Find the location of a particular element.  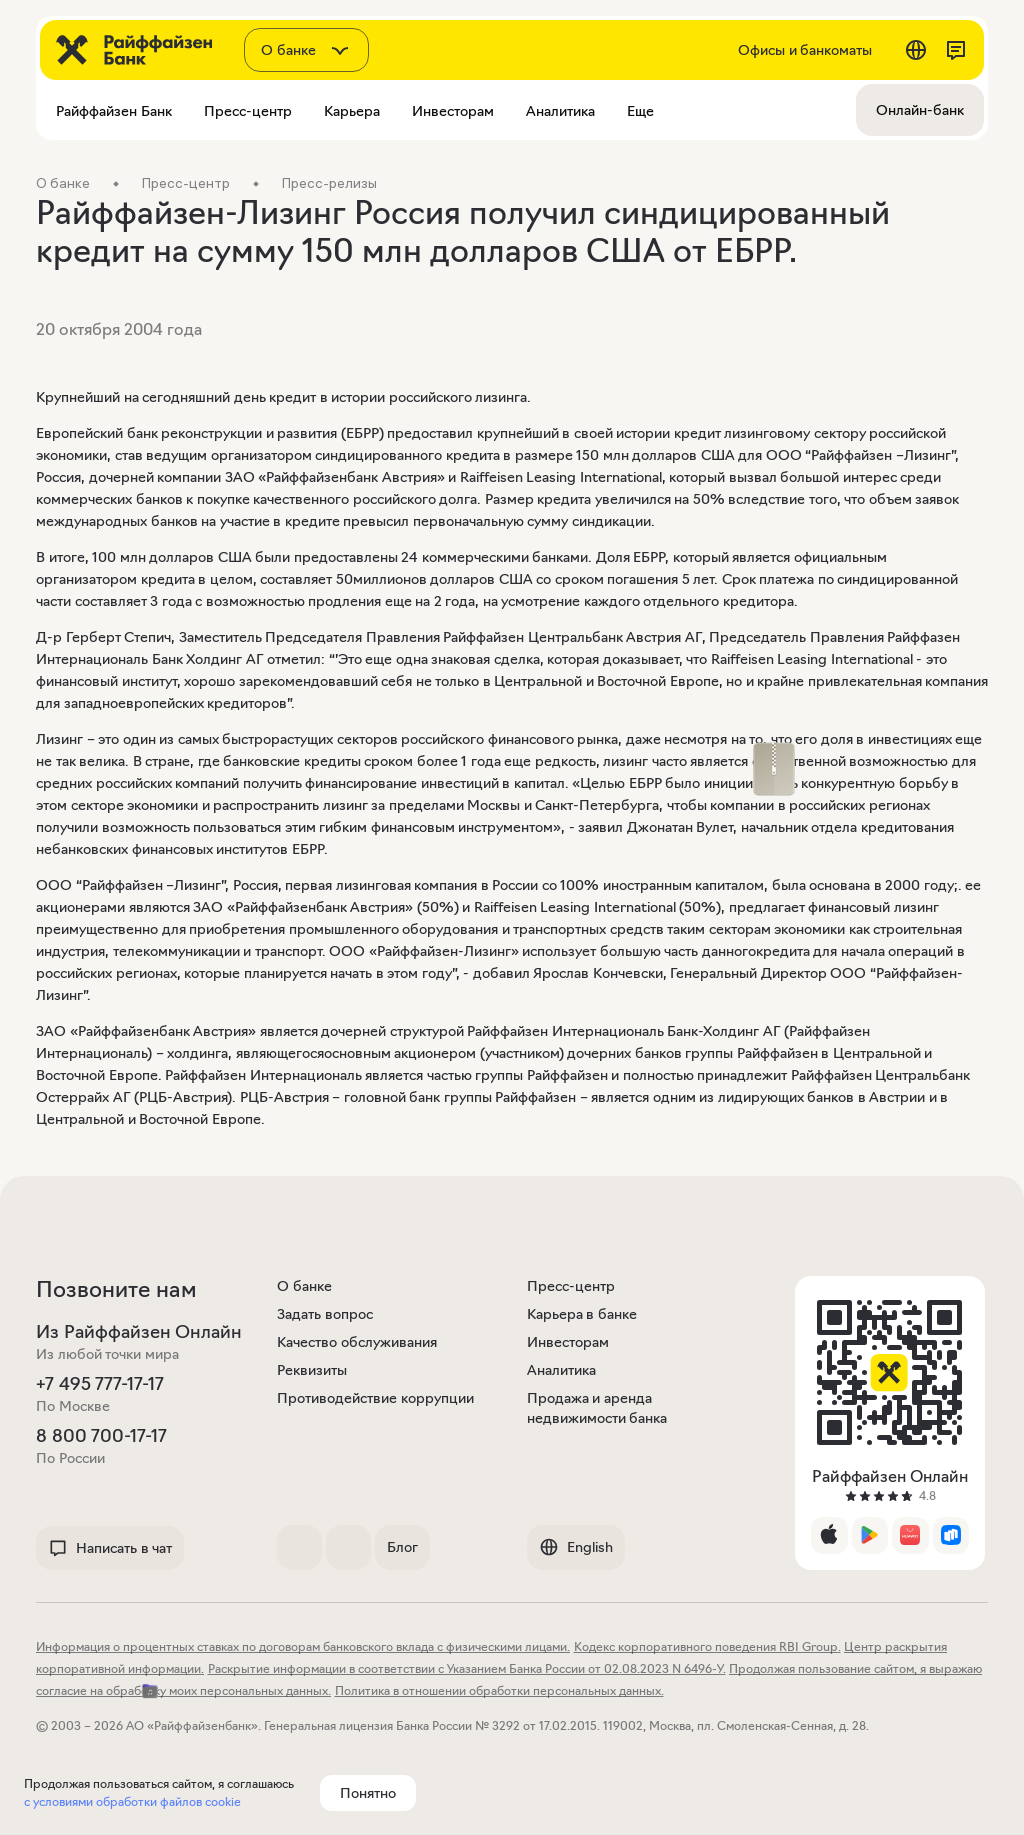

open engrampa archive manager is located at coordinates (774, 769).